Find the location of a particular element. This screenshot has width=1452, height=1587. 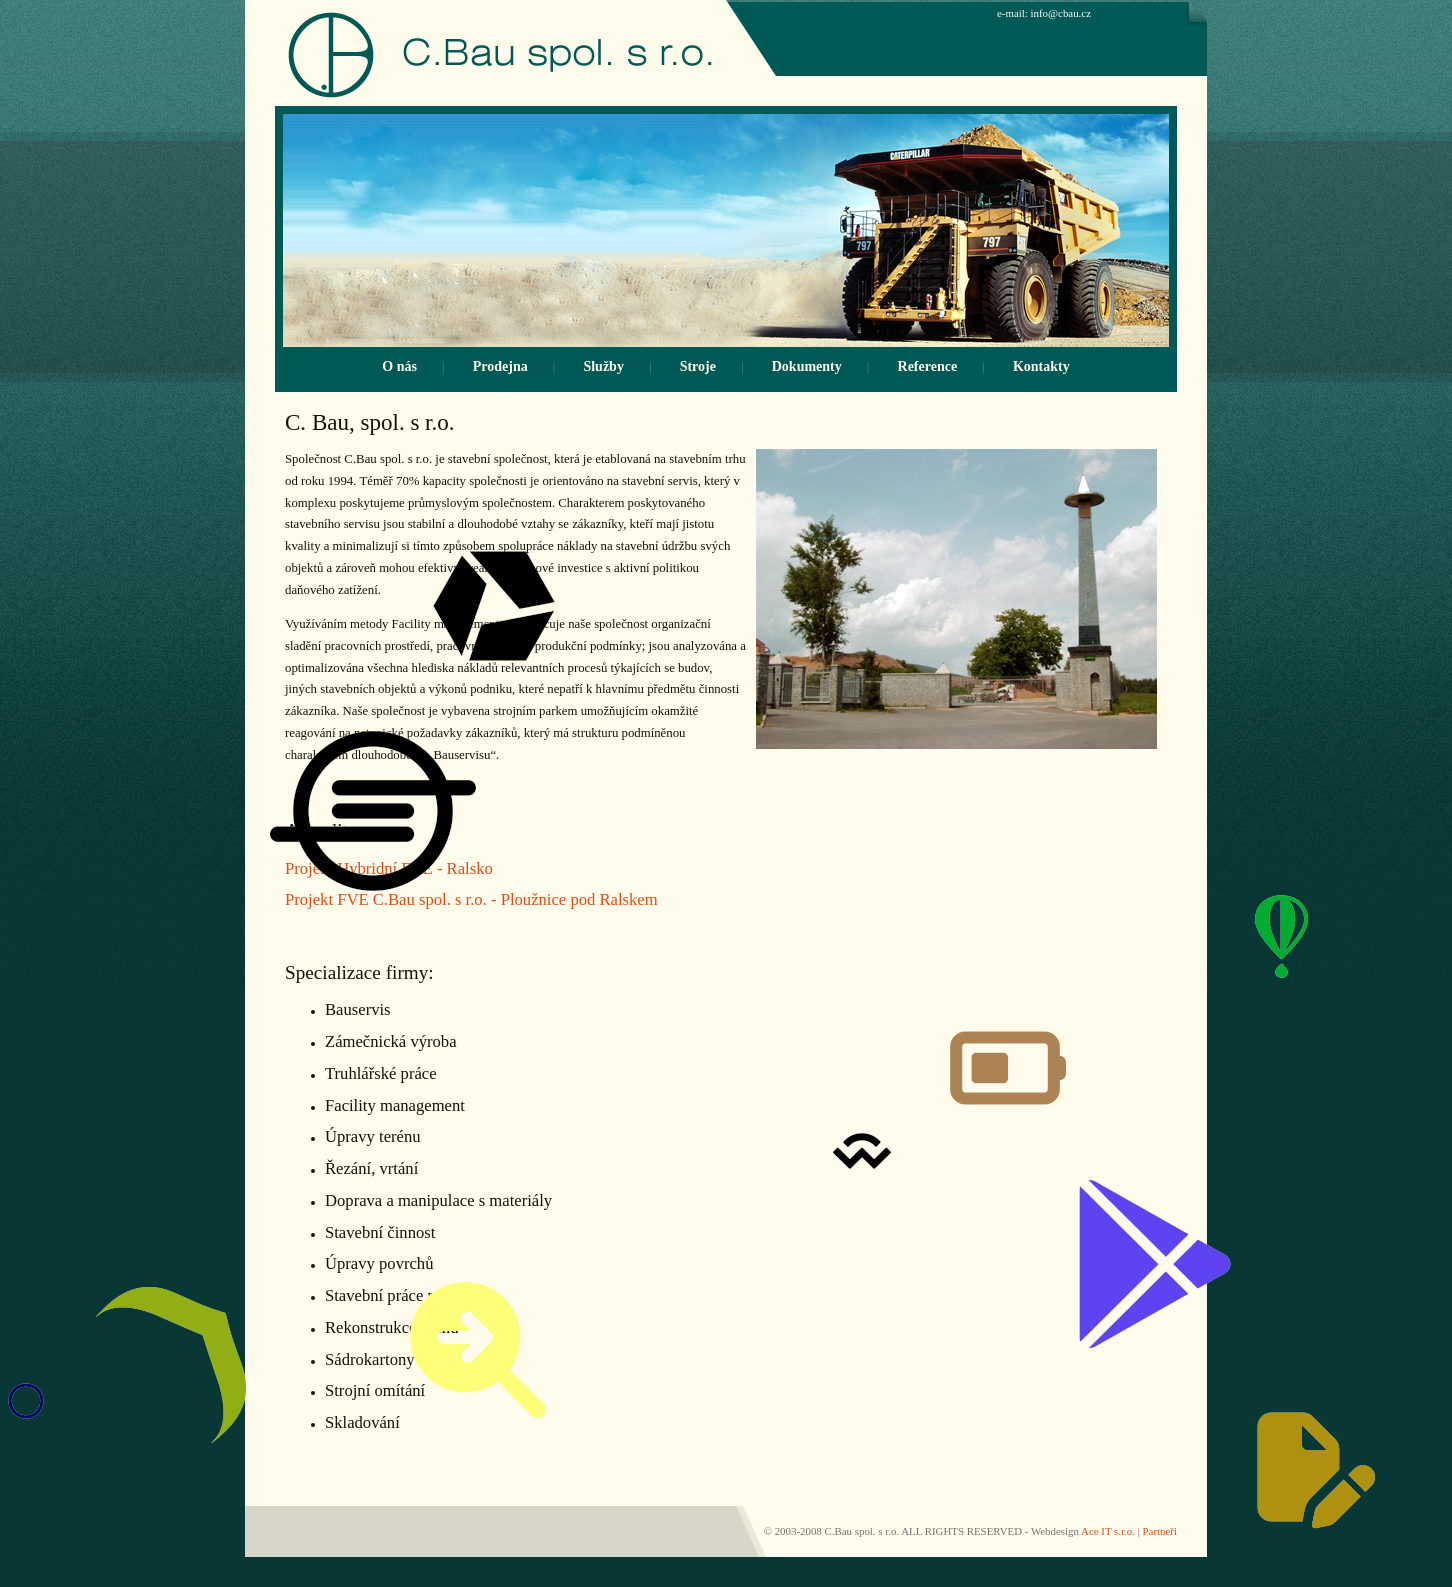

edit this document is located at coordinates (1312, 1467).